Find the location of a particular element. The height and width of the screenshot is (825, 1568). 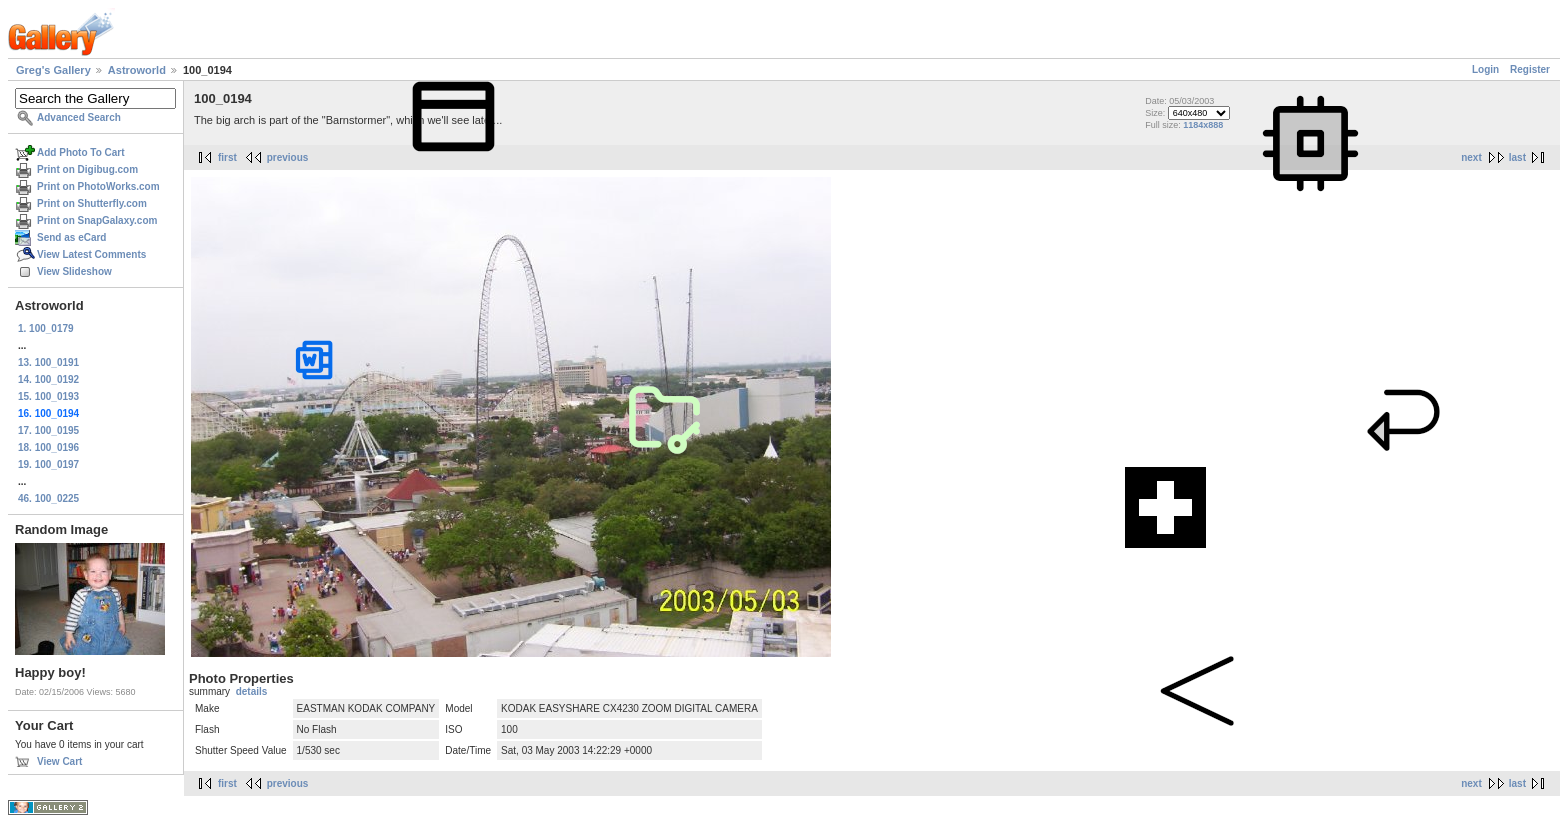

open Microsoft Word is located at coordinates (316, 360).